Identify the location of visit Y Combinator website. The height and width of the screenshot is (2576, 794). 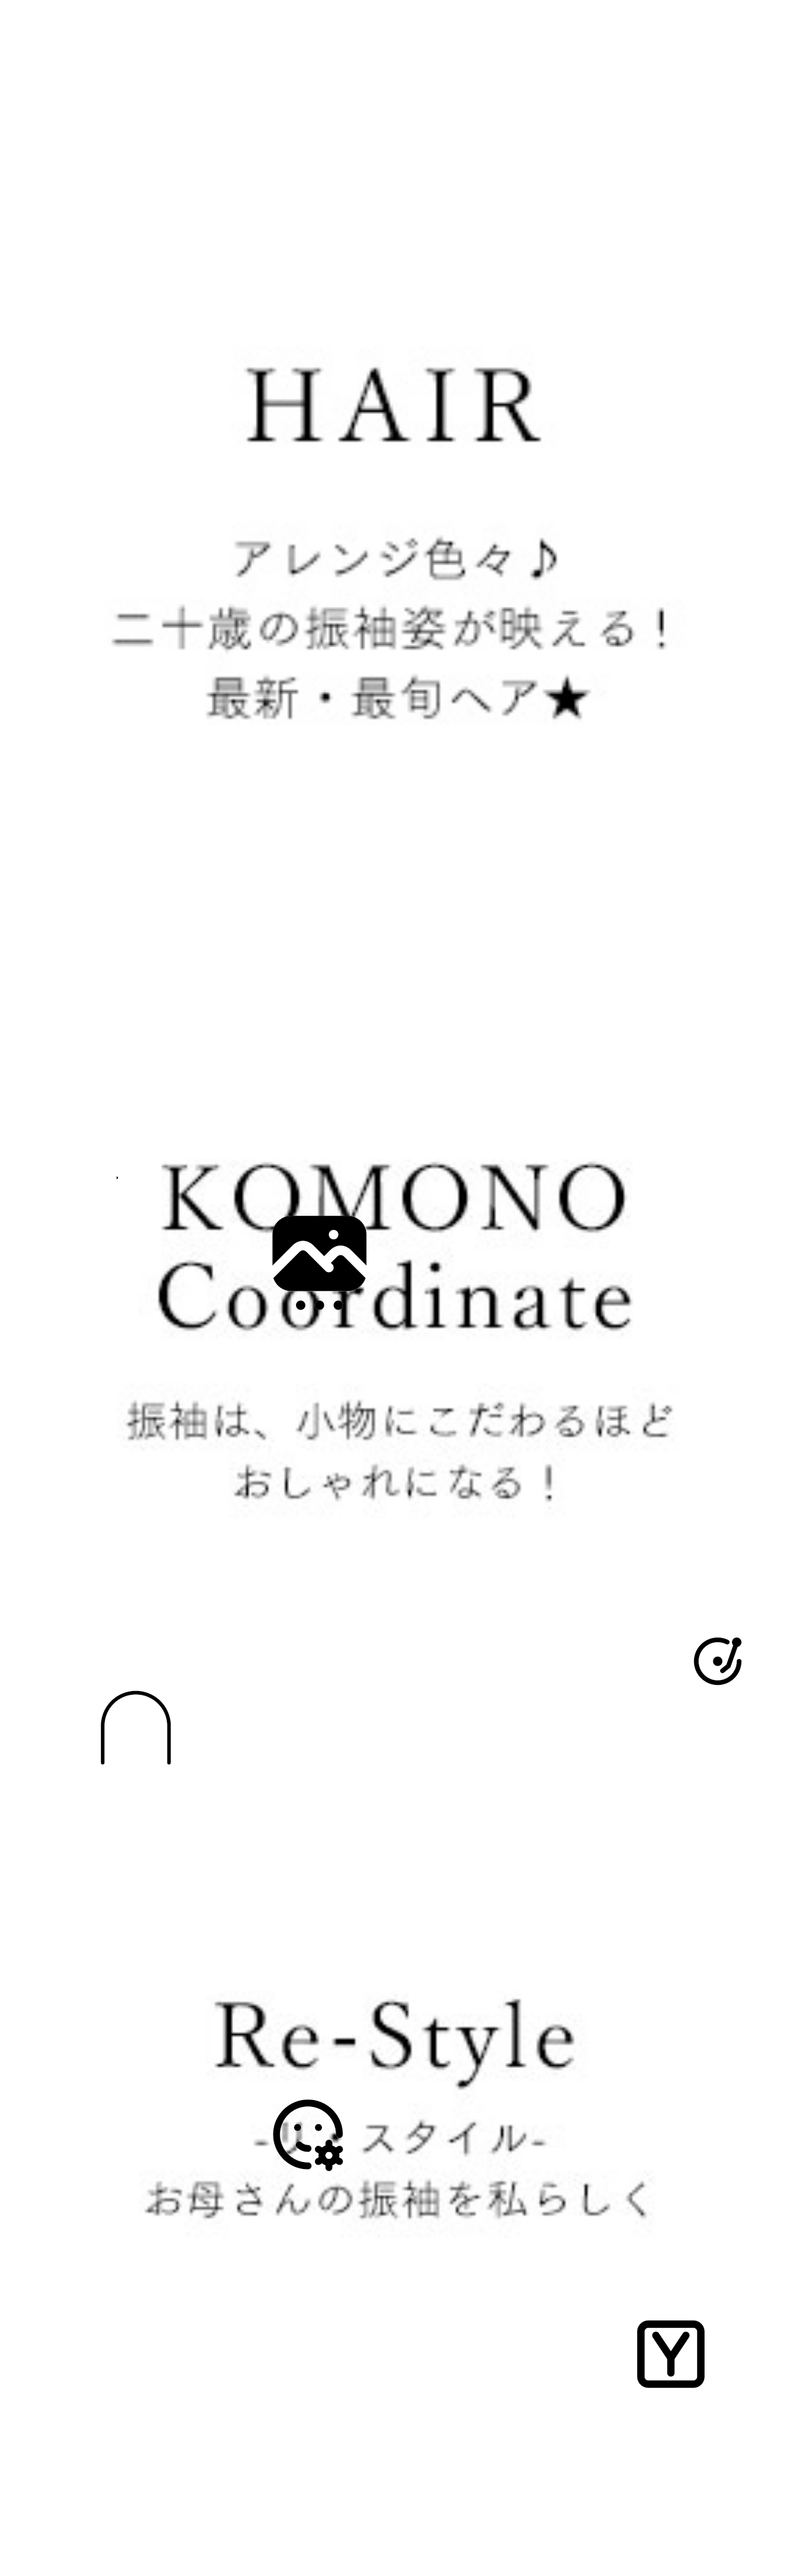
(671, 2354).